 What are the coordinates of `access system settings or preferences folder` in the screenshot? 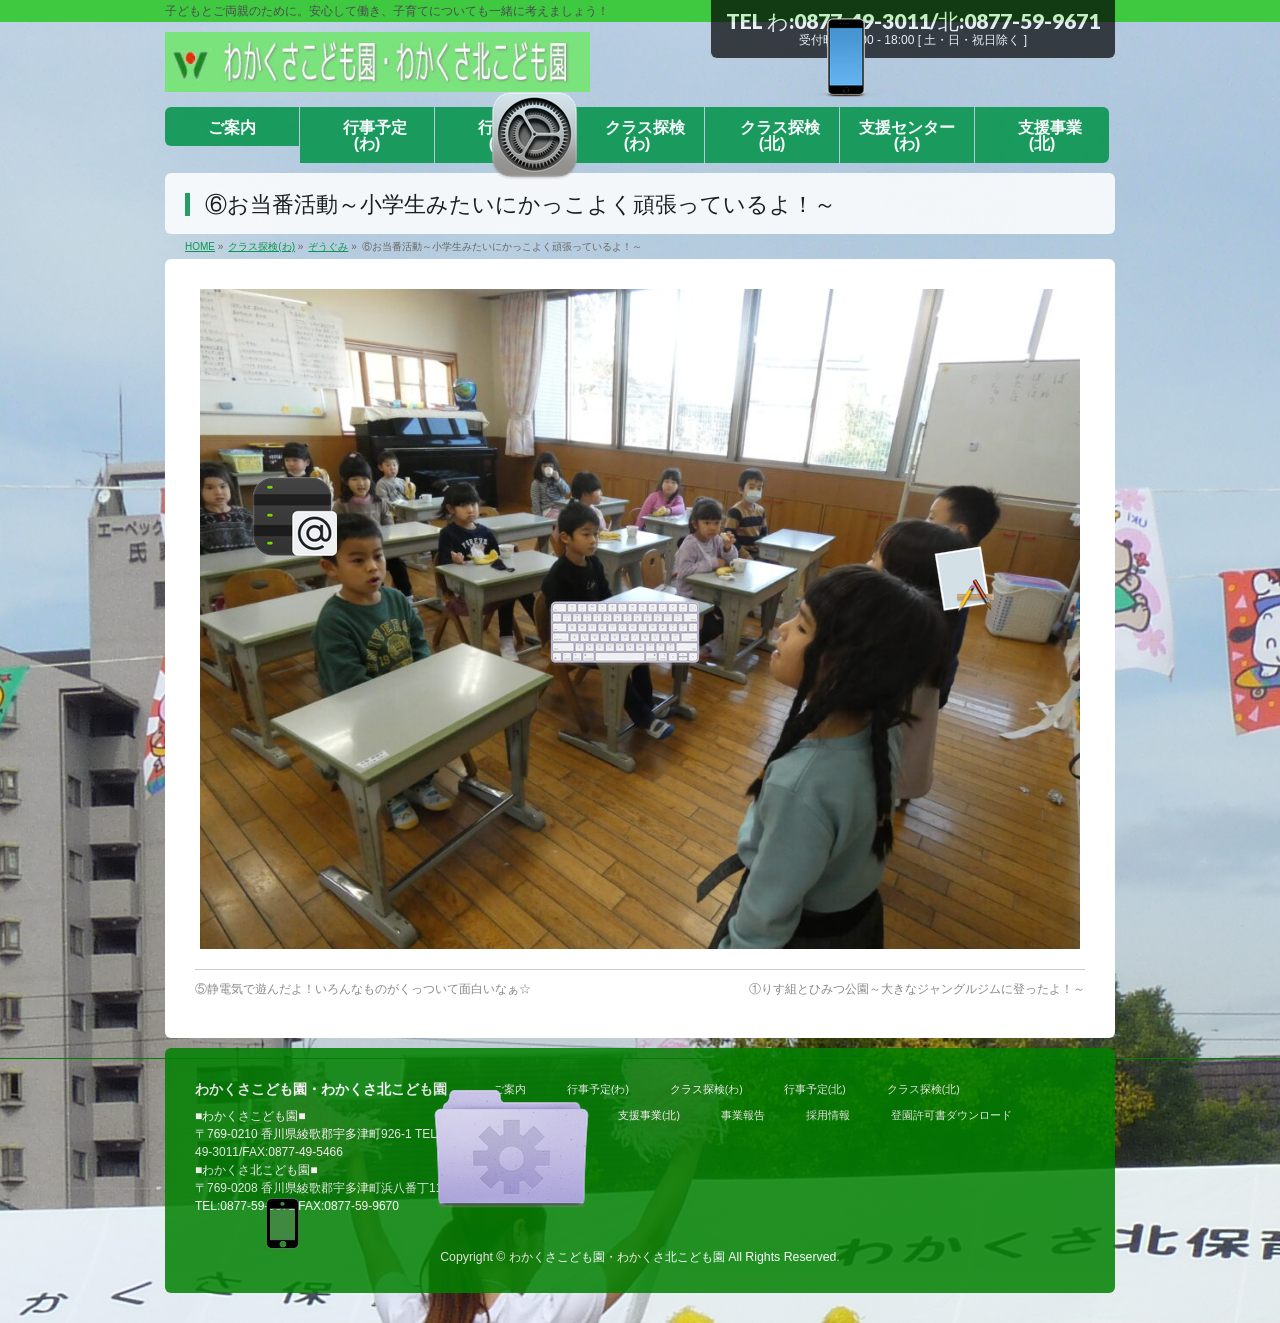 It's located at (511, 1145).